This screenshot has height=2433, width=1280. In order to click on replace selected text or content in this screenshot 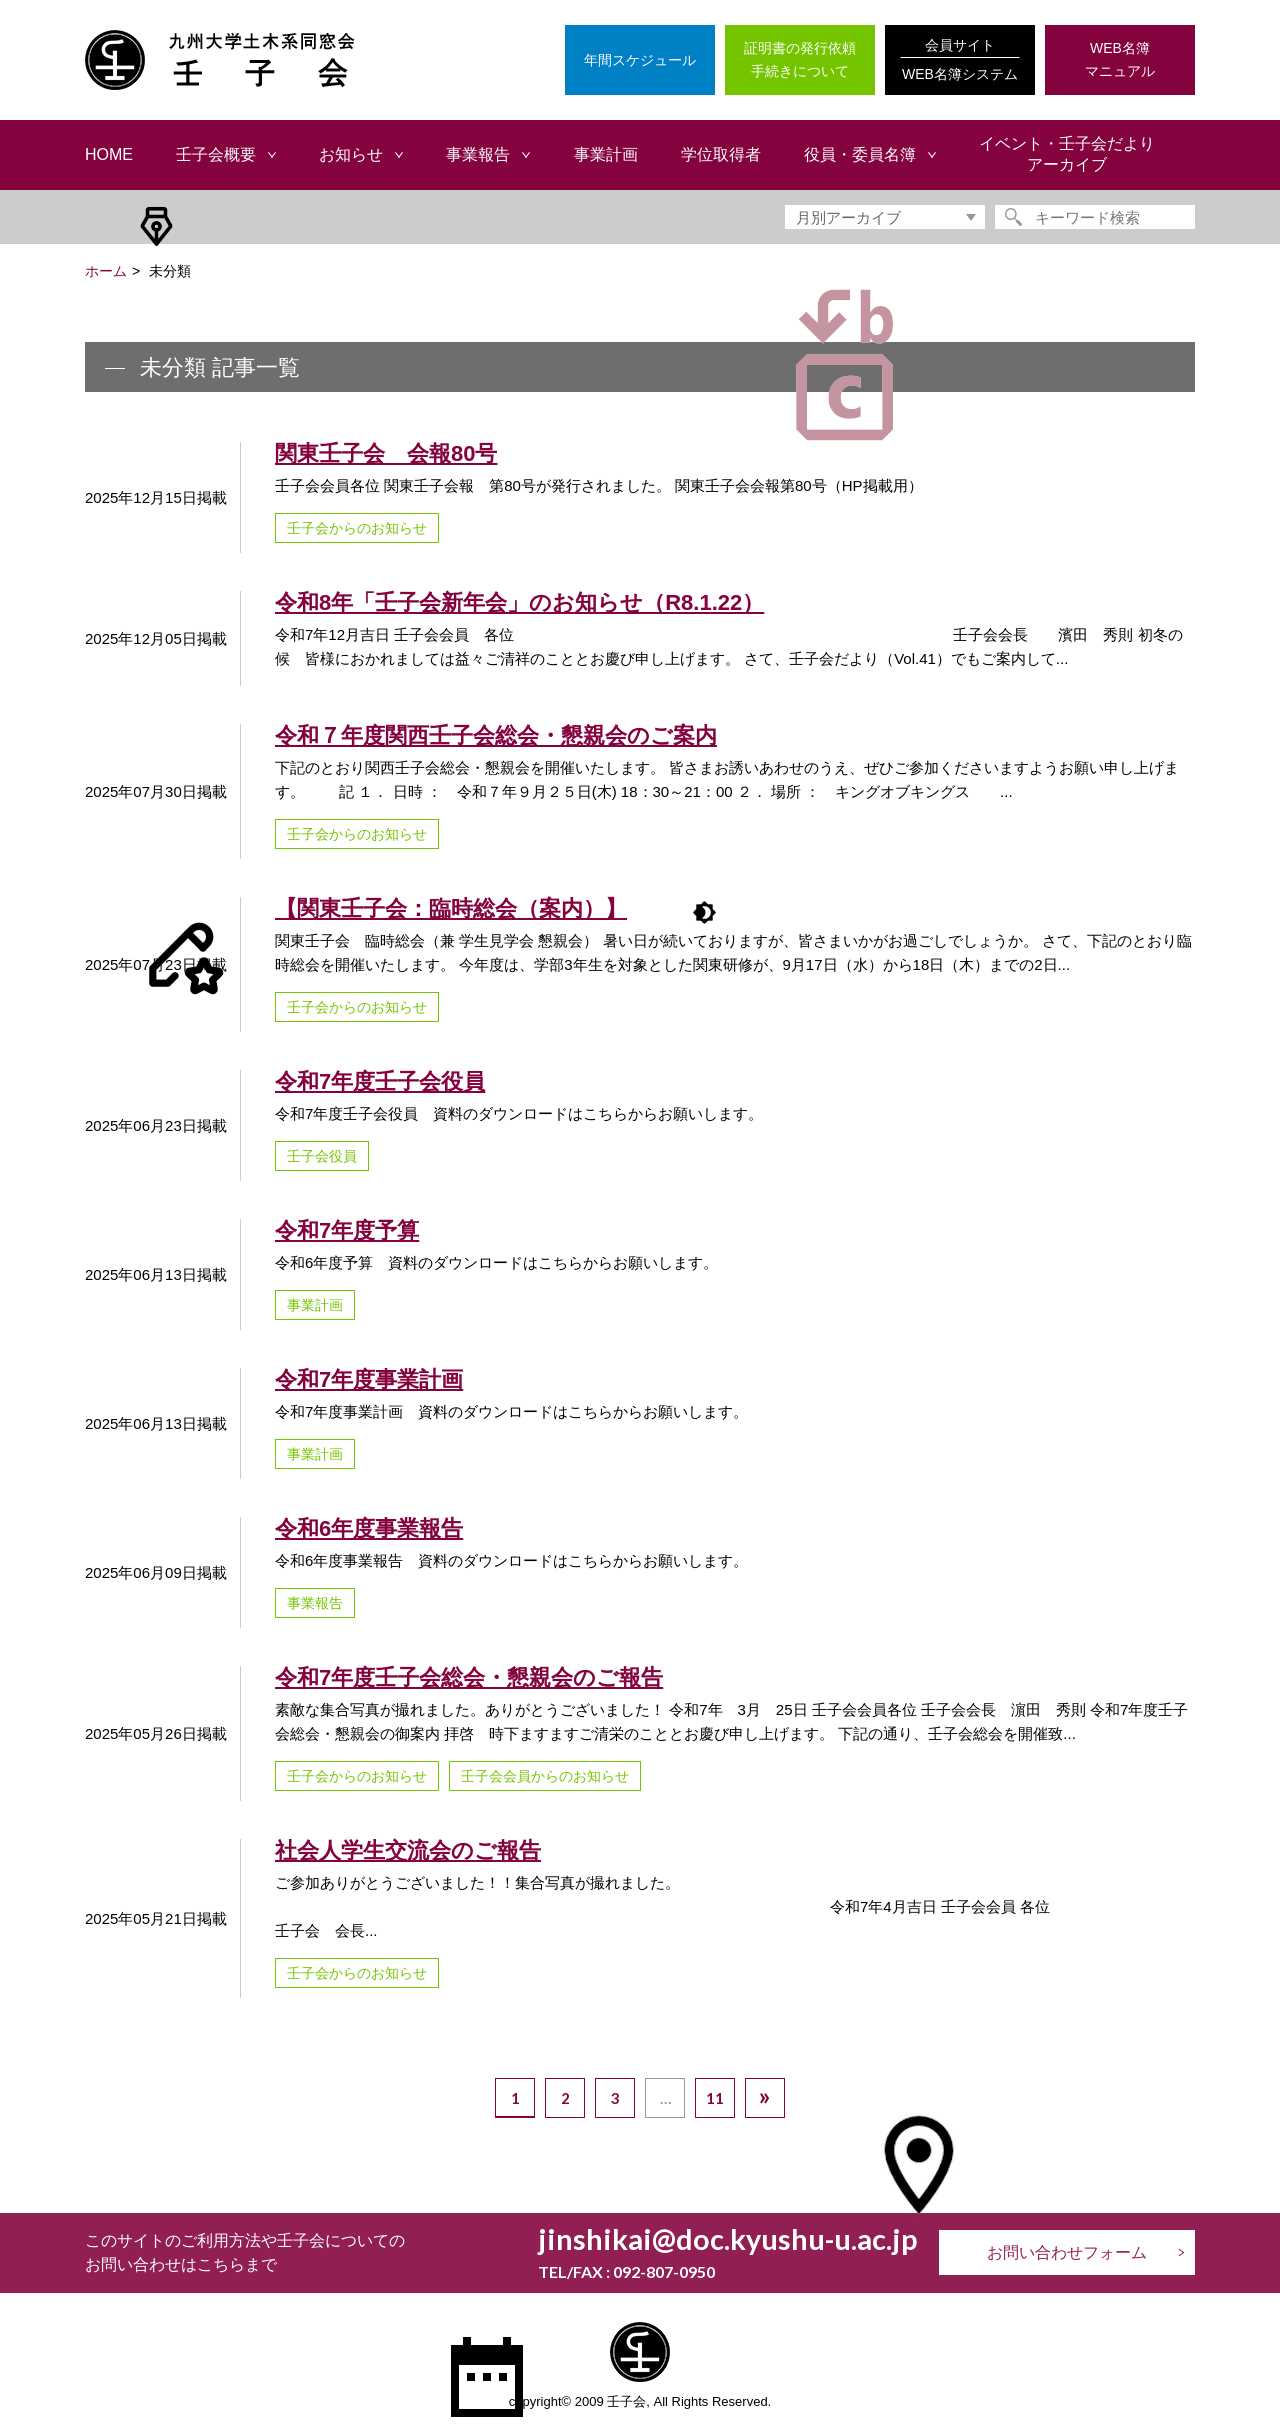, I will do `click(850, 365)`.